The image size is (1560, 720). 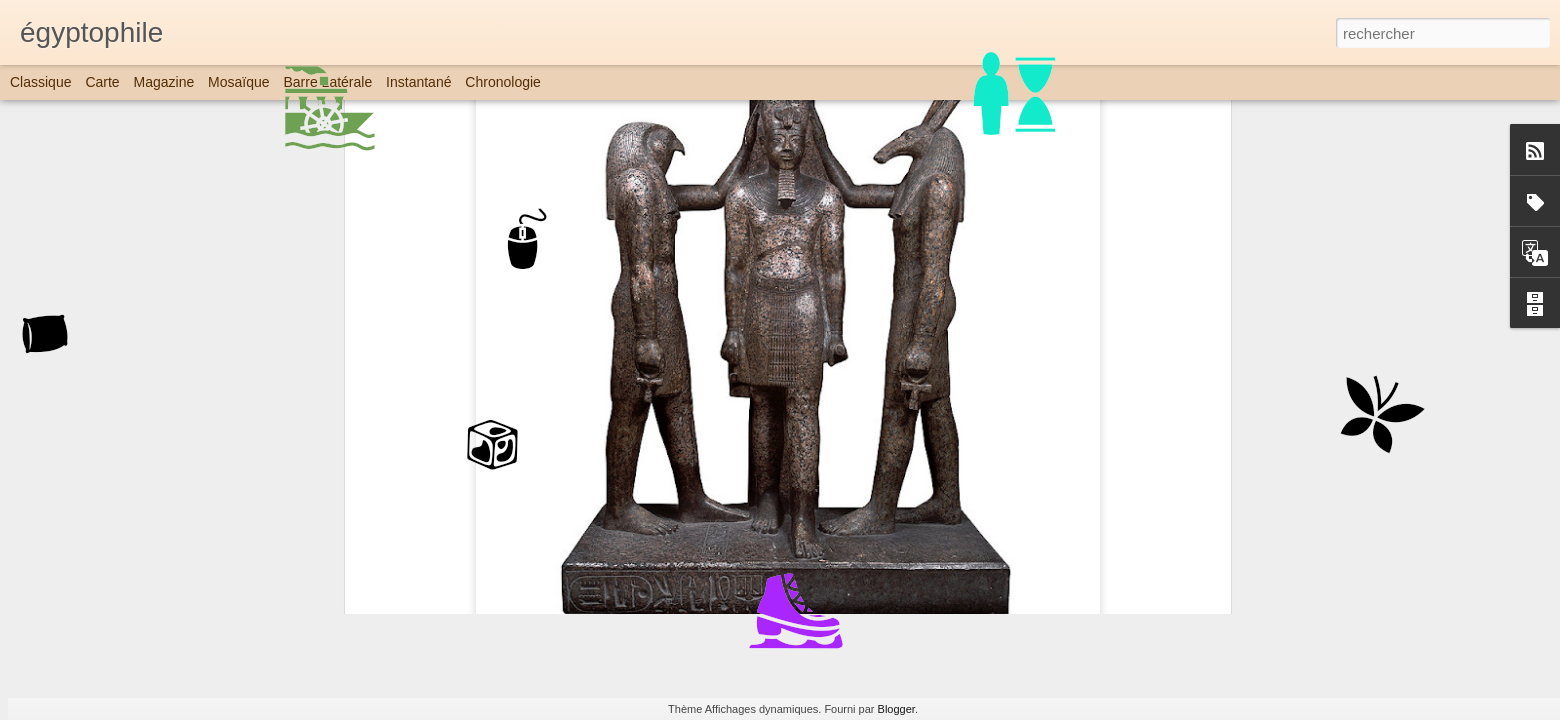 What do you see at coordinates (1382, 413) in the screenshot?
I see `nature or wildlife category indicator` at bounding box center [1382, 413].